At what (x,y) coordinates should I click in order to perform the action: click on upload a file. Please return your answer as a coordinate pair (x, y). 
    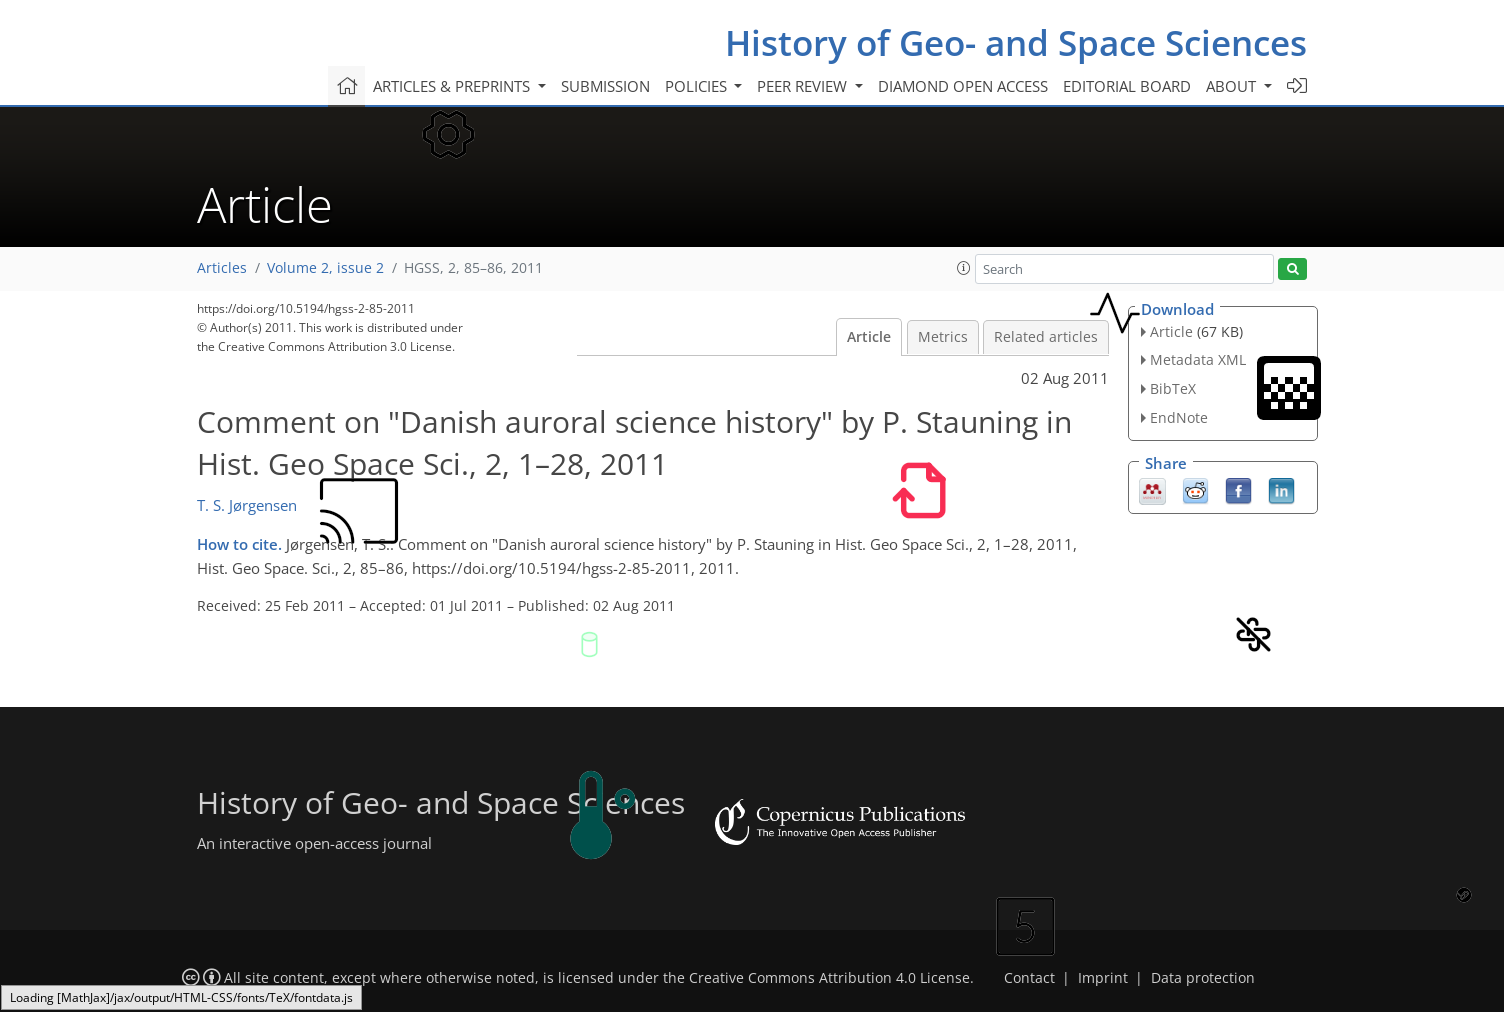
    Looking at the image, I should click on (920, 490).